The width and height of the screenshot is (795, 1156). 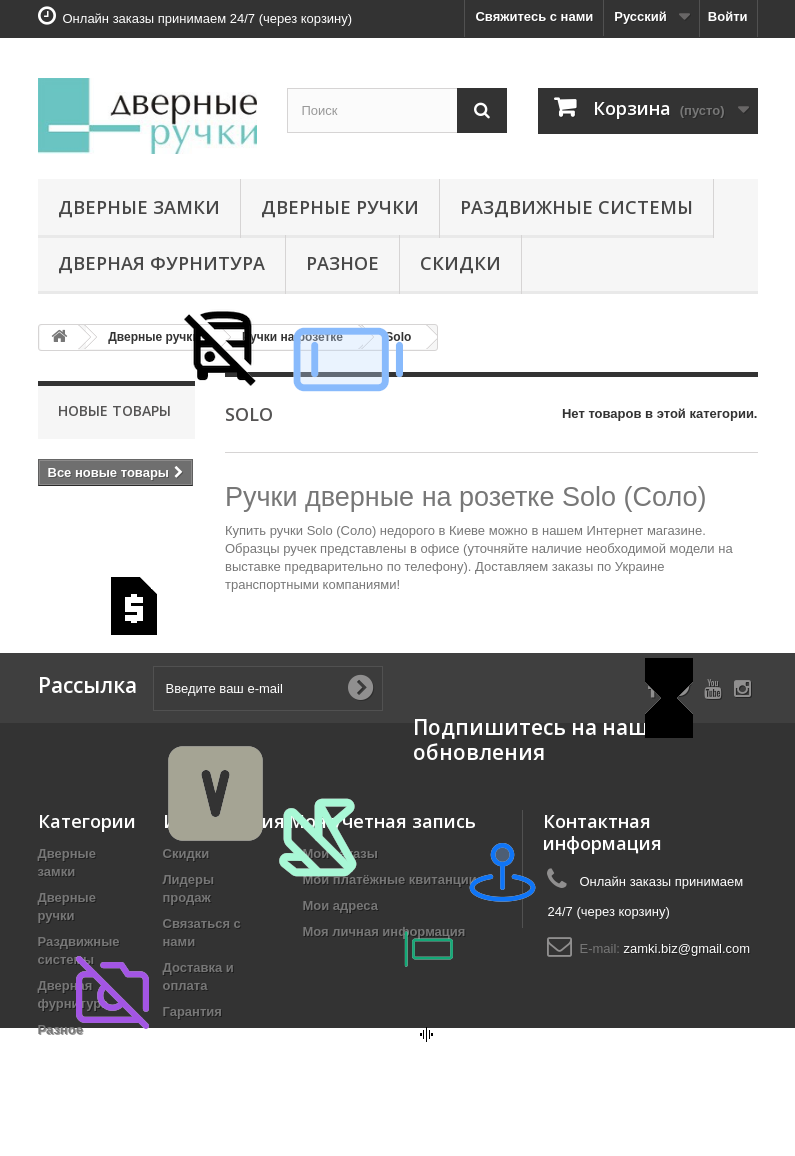 I want to click on align text or content to the left, so click(x=428, y=949).